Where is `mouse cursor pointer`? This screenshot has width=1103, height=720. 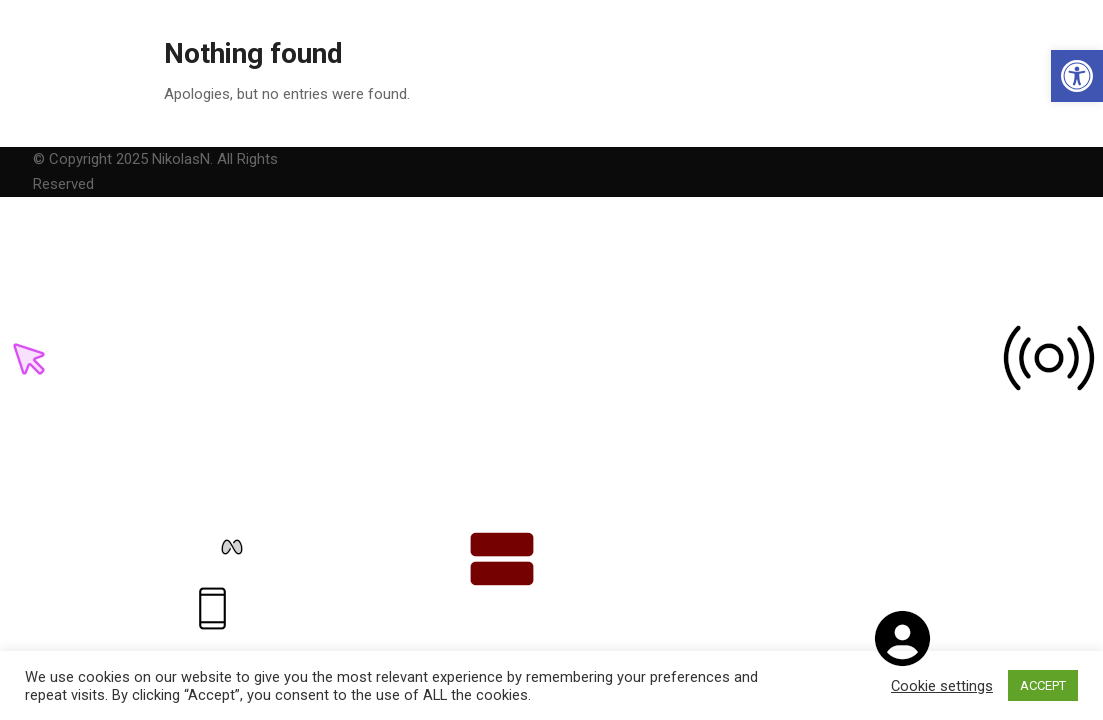
mouse cursor pointer is located at coordinates (29, 359).